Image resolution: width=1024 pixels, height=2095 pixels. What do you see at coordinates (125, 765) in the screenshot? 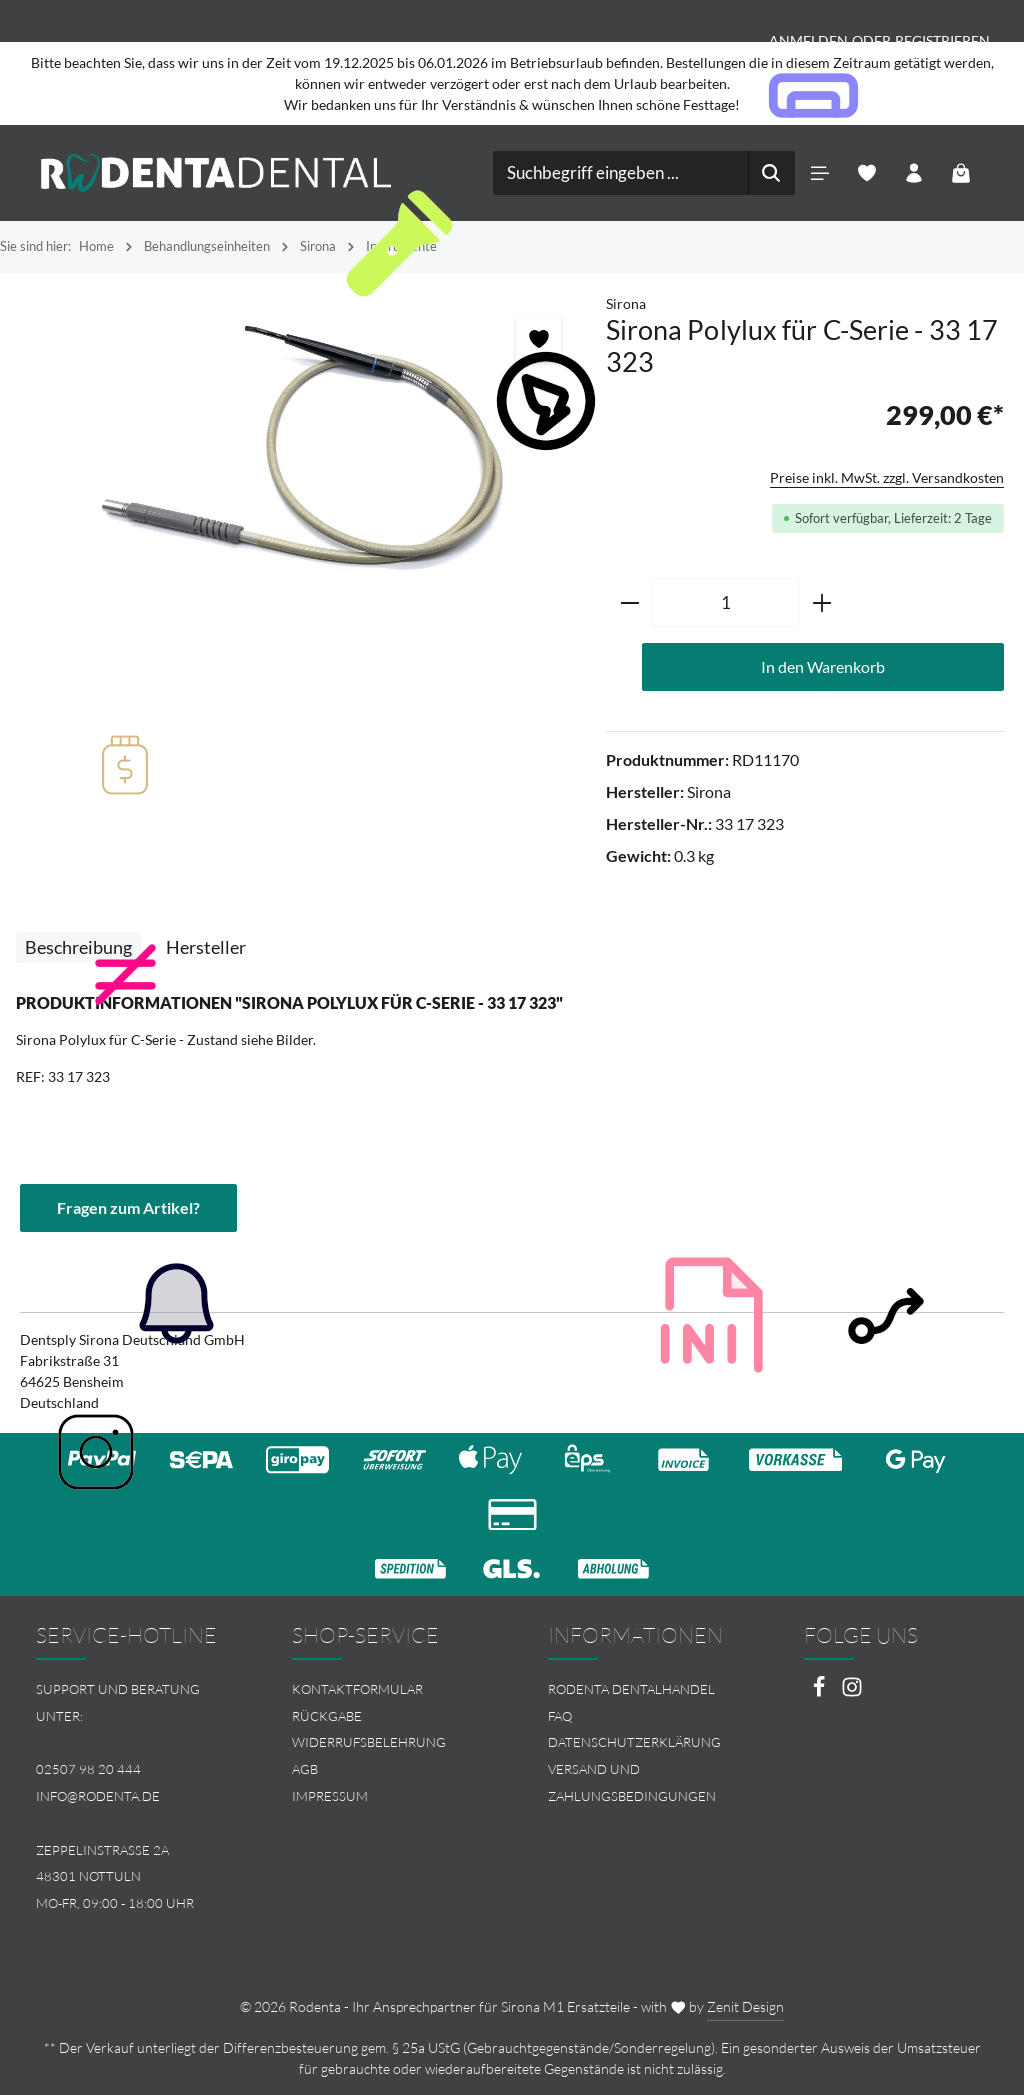
I see `send a tip or donation` at bounding box center [125, 765].